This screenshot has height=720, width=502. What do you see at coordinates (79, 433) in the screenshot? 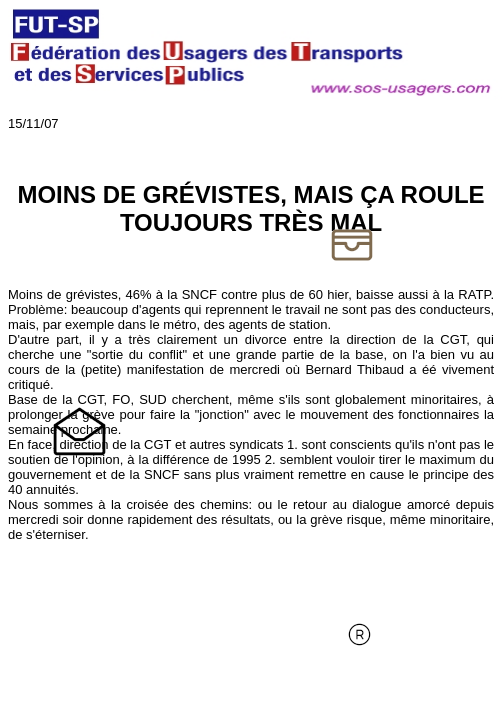
I see `view an opened email or message` at bounding box center [79, 433].